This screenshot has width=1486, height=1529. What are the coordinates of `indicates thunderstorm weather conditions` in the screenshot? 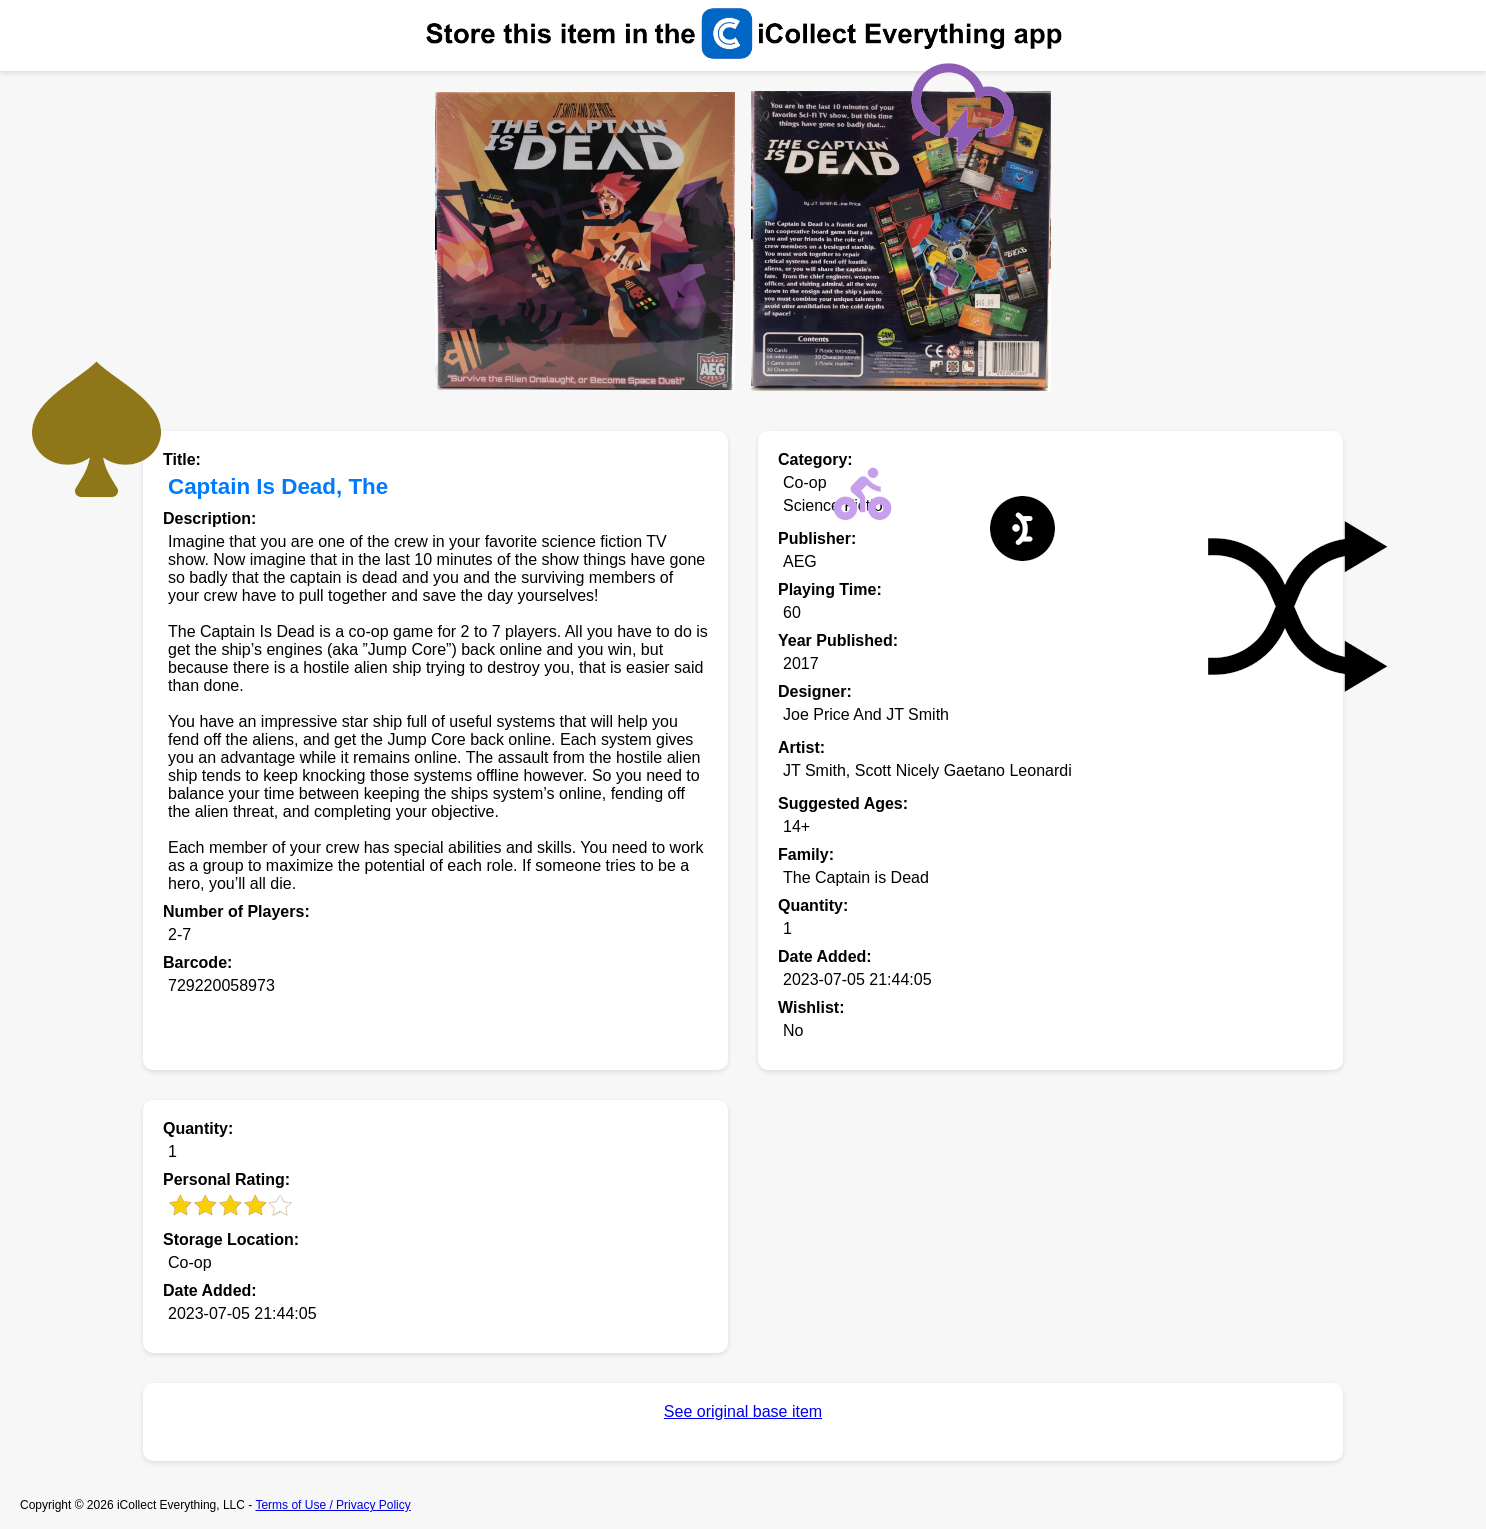 It's located at (962, 109).